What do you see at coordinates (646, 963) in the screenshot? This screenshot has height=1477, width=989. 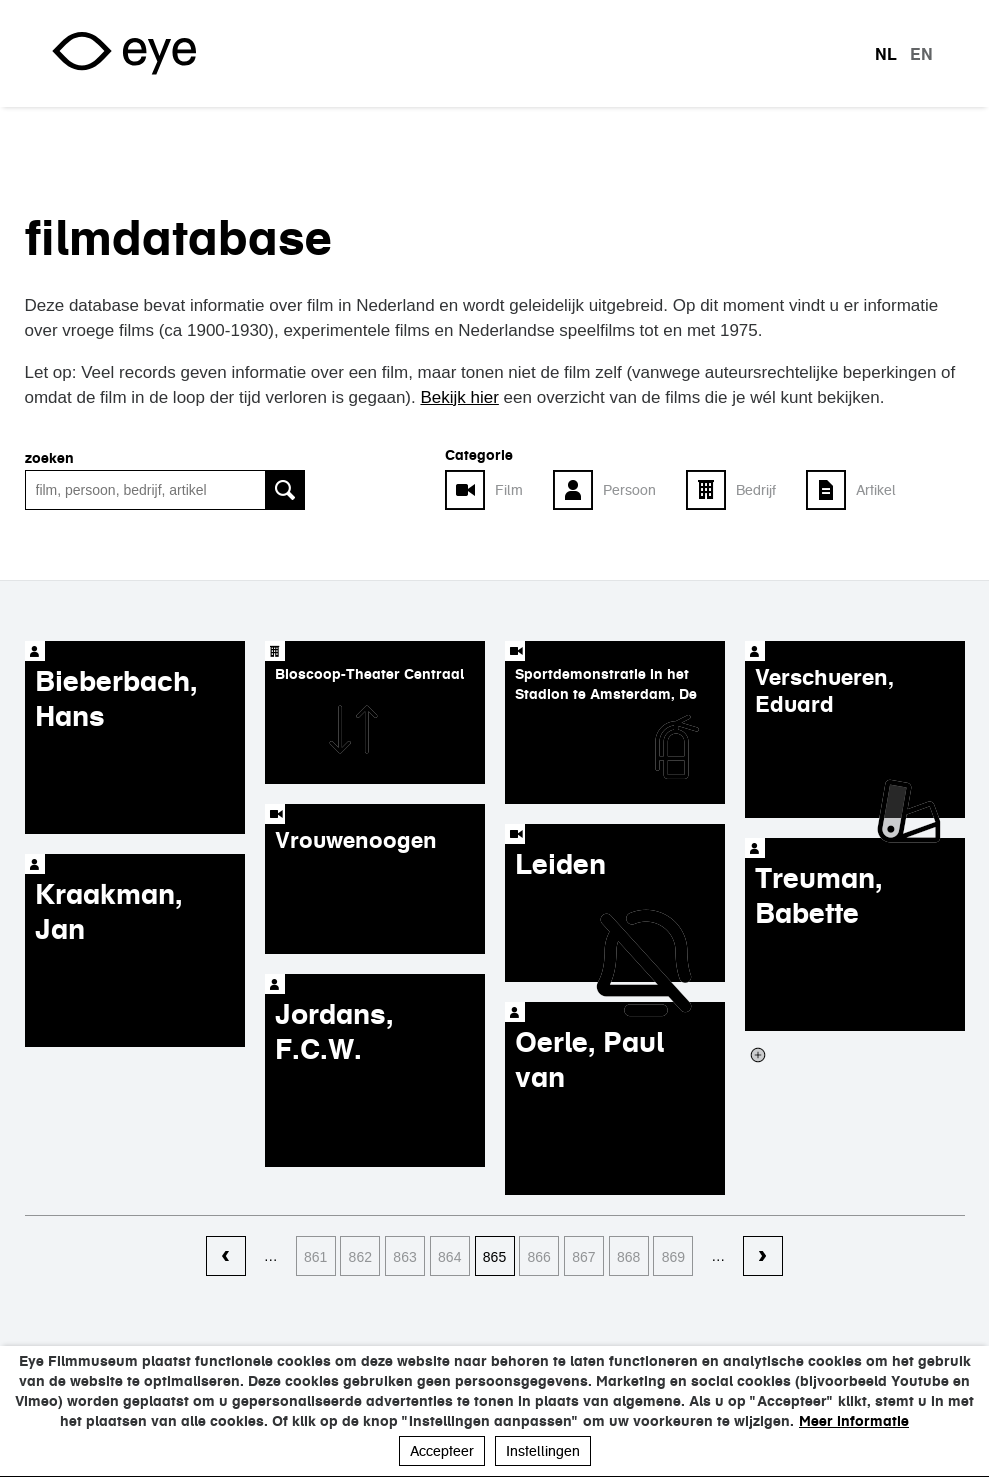 I see `mute notifications` at bounding box center [646, 963].